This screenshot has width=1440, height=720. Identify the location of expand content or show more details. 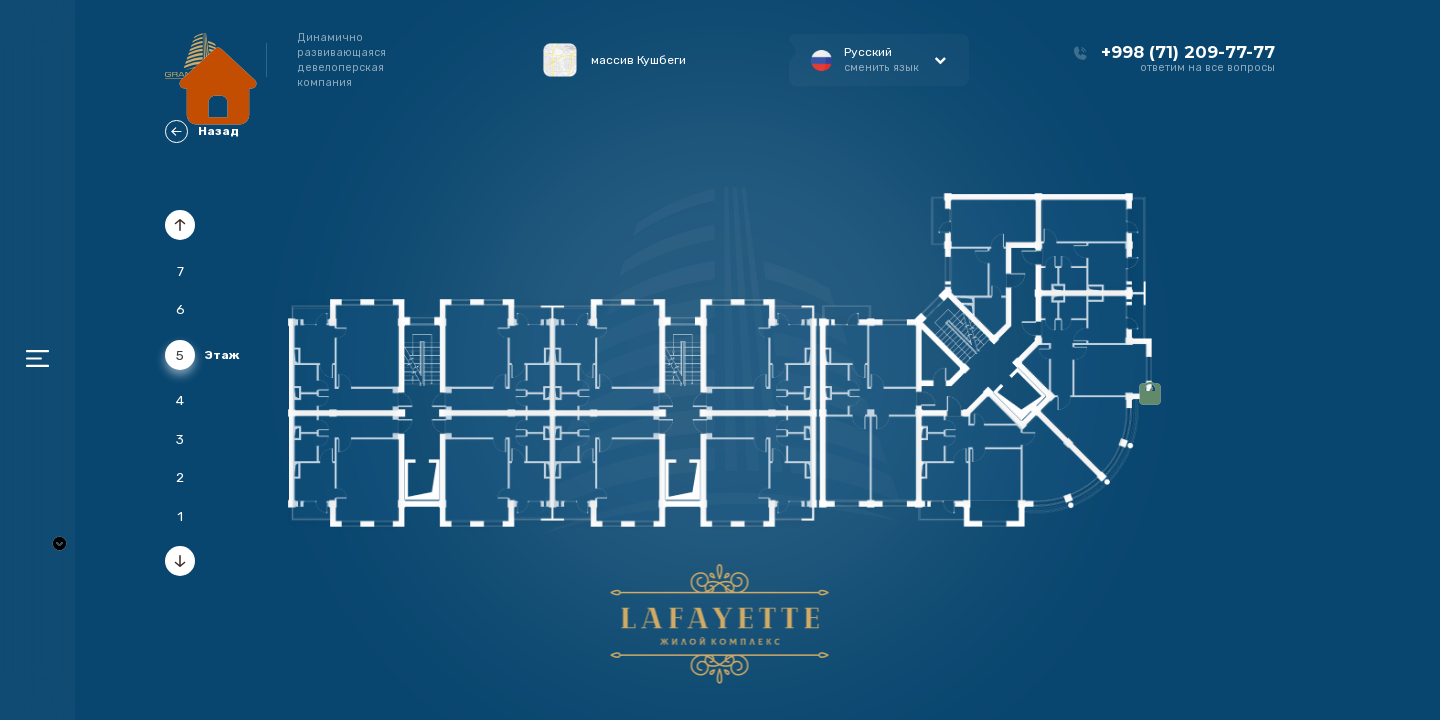
(59, 543).